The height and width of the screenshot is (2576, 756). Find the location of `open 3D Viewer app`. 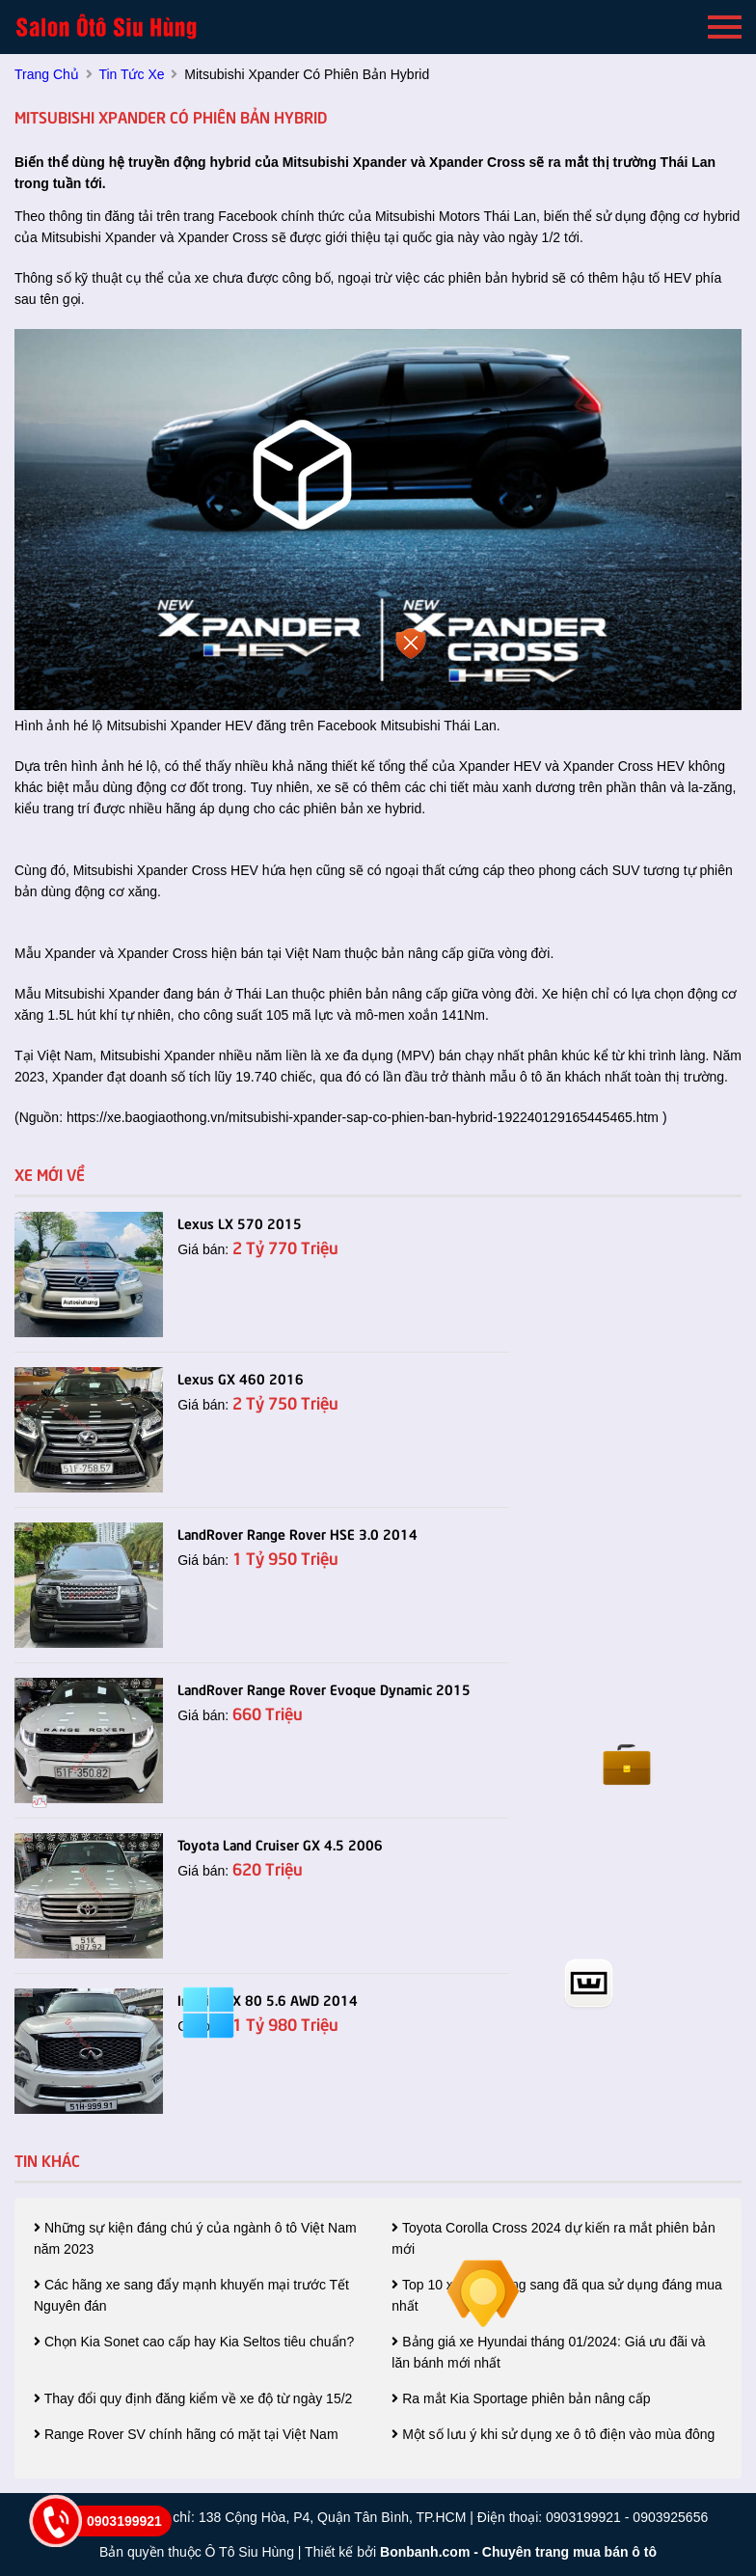

open 3D Viewer app is located at coordinates (303, 475).